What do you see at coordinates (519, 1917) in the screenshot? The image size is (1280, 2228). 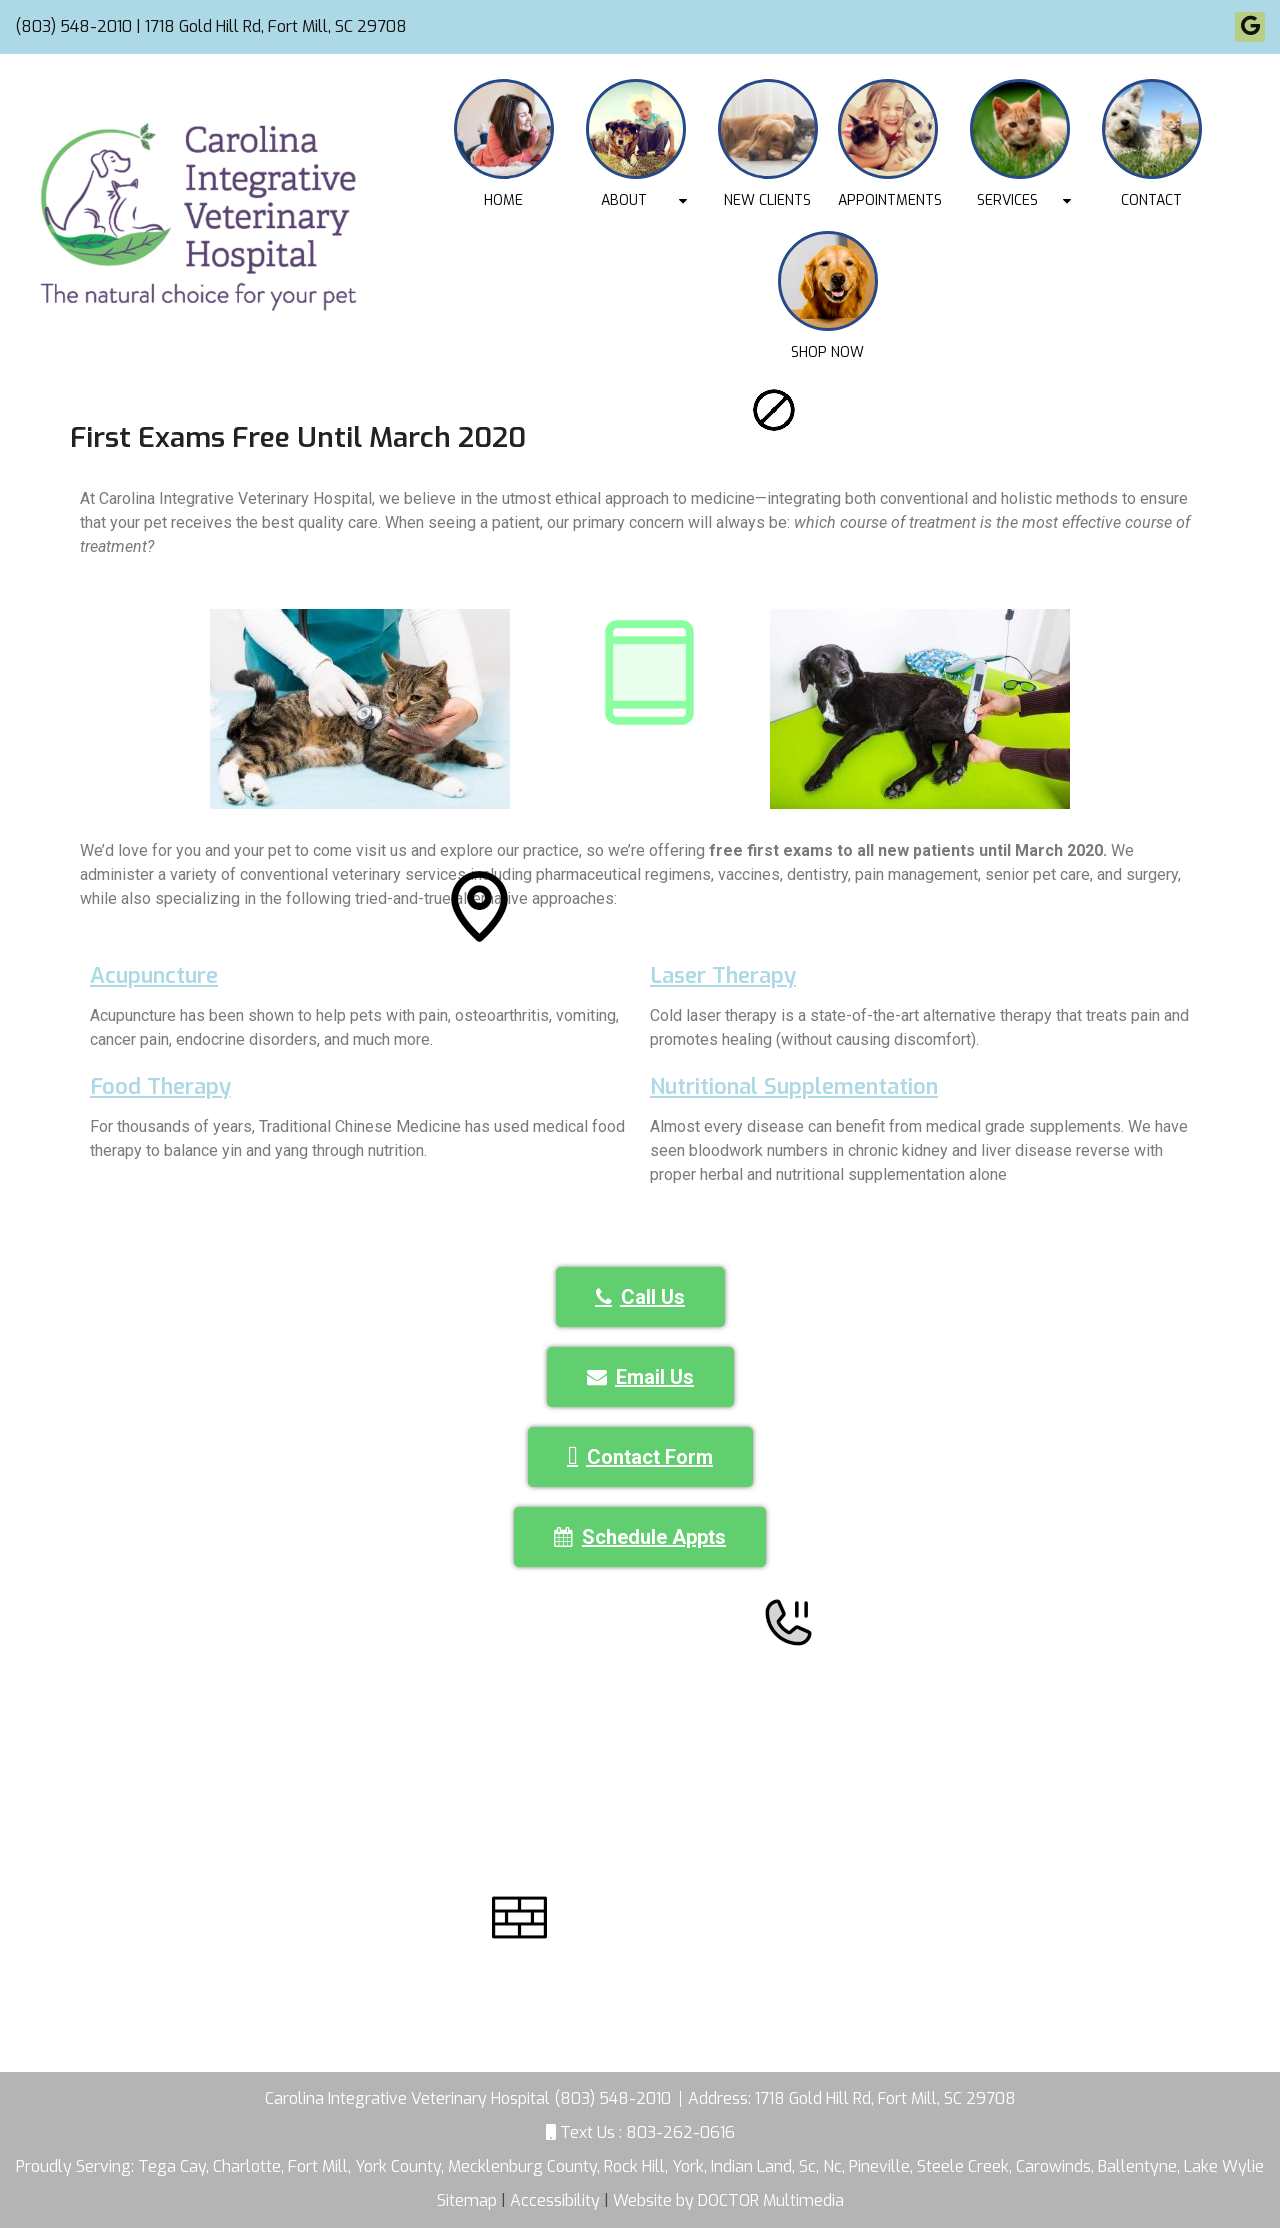 I see `access firewall or security settings` at bounding box center [519, 1917].